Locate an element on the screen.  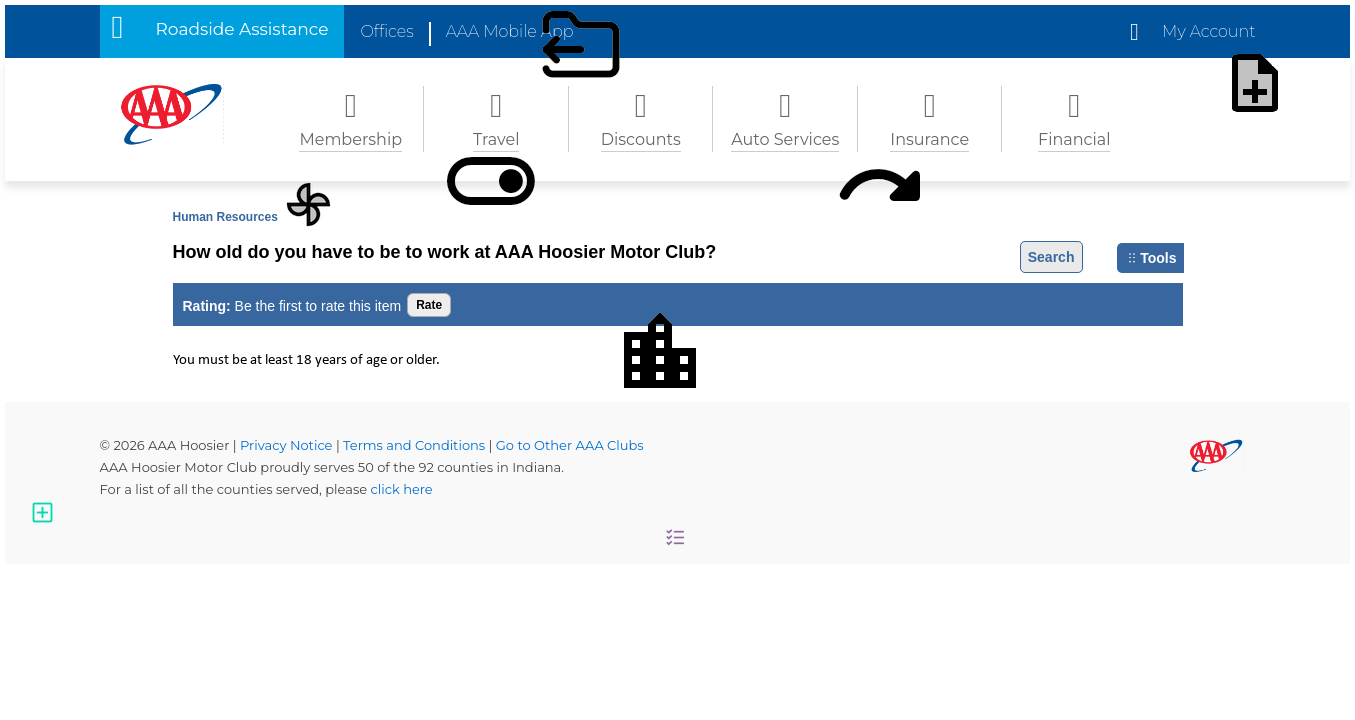
export files from folder is located at coordinates (581, 46).